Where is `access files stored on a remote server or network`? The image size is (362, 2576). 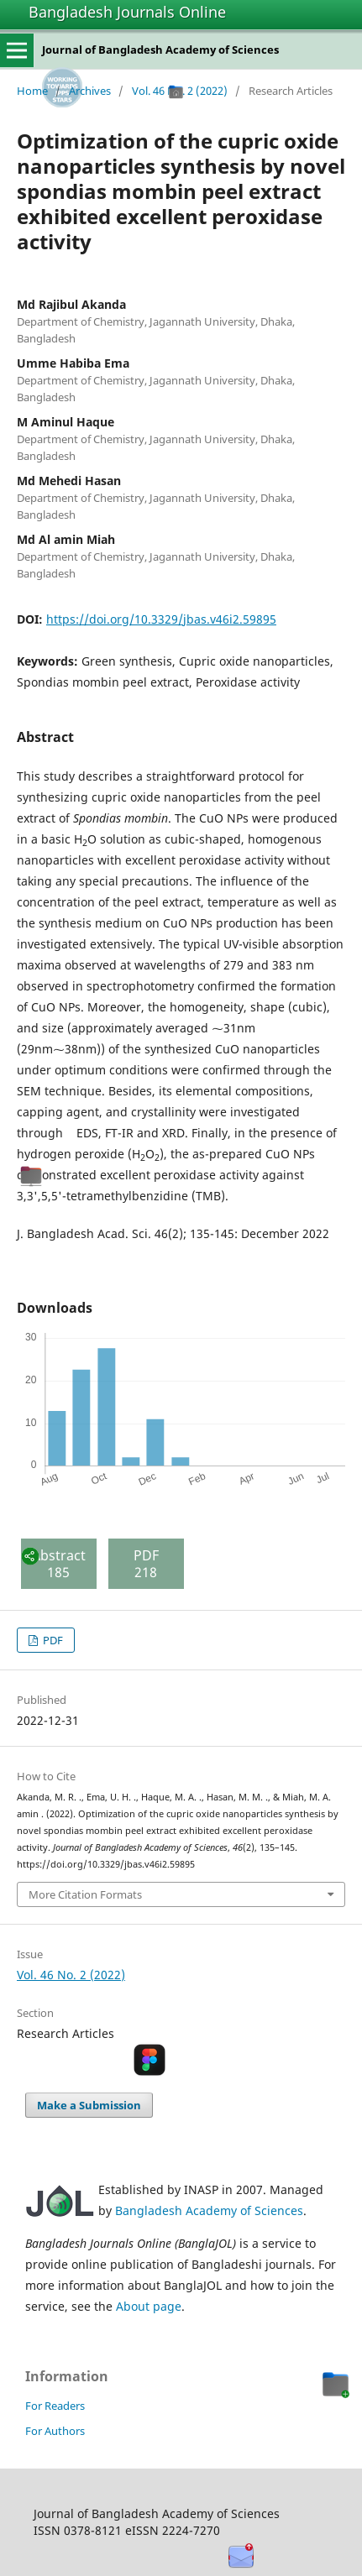
access files stored on a remote server or network is located at coordinates (31, 1176).